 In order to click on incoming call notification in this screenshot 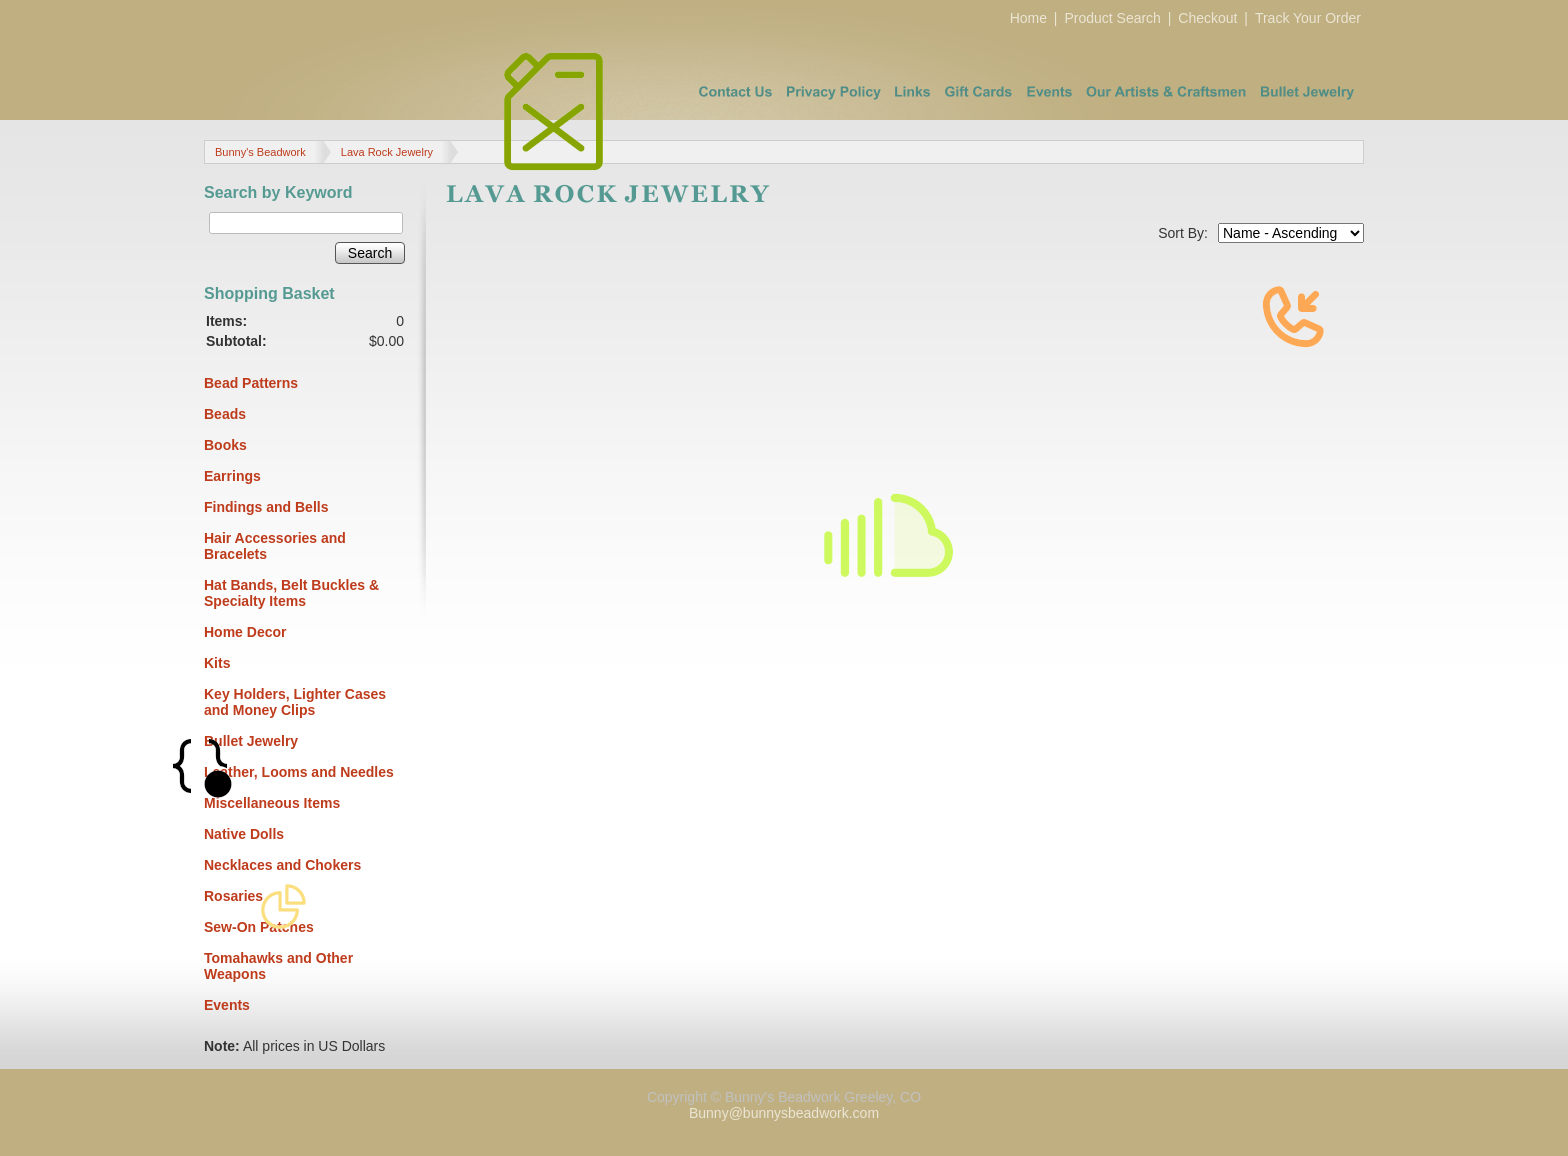, I will do `click(1294, 315)`.